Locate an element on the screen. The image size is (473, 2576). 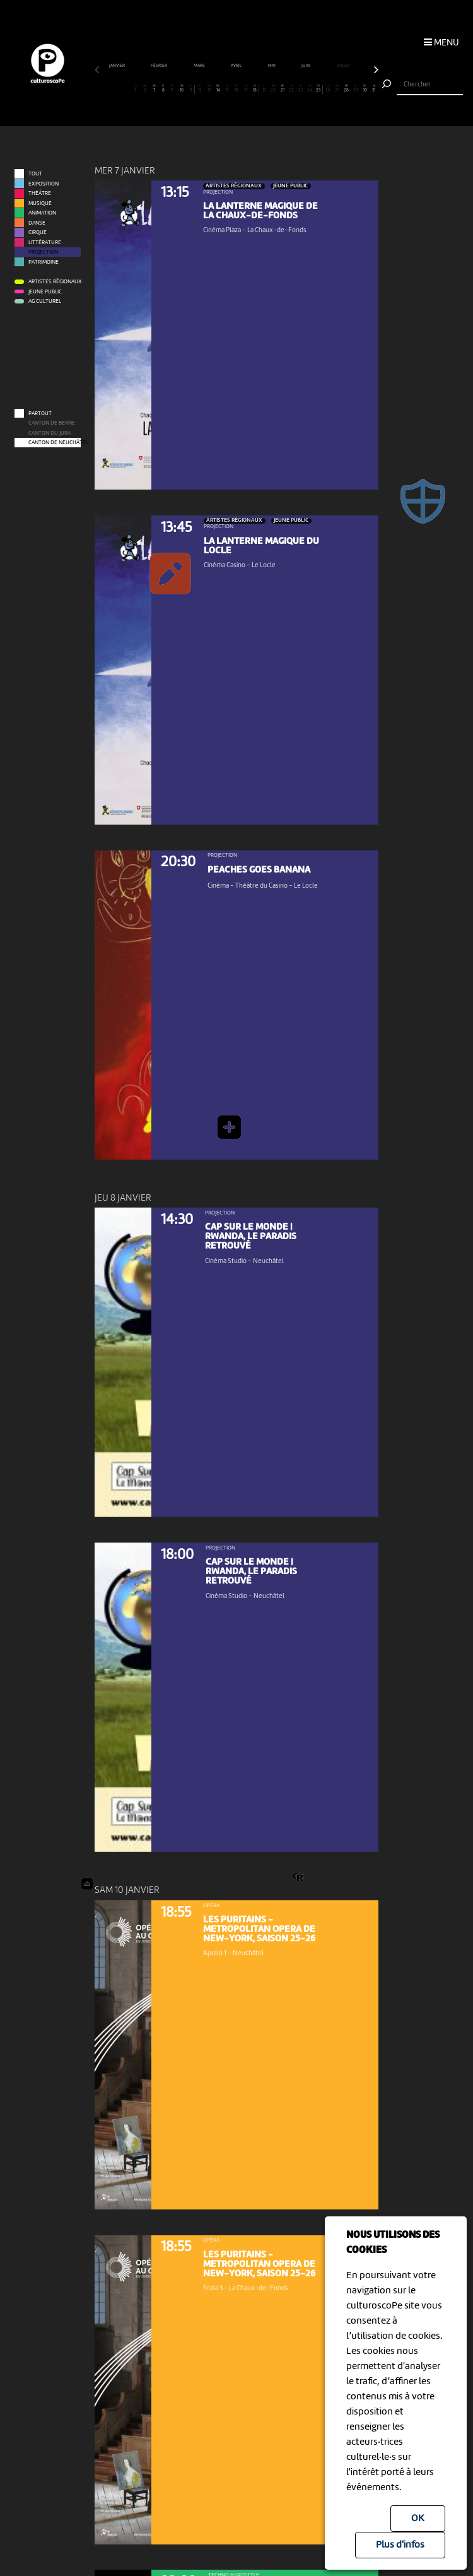
expand content or show more options is located at coordinates (87, 1884).